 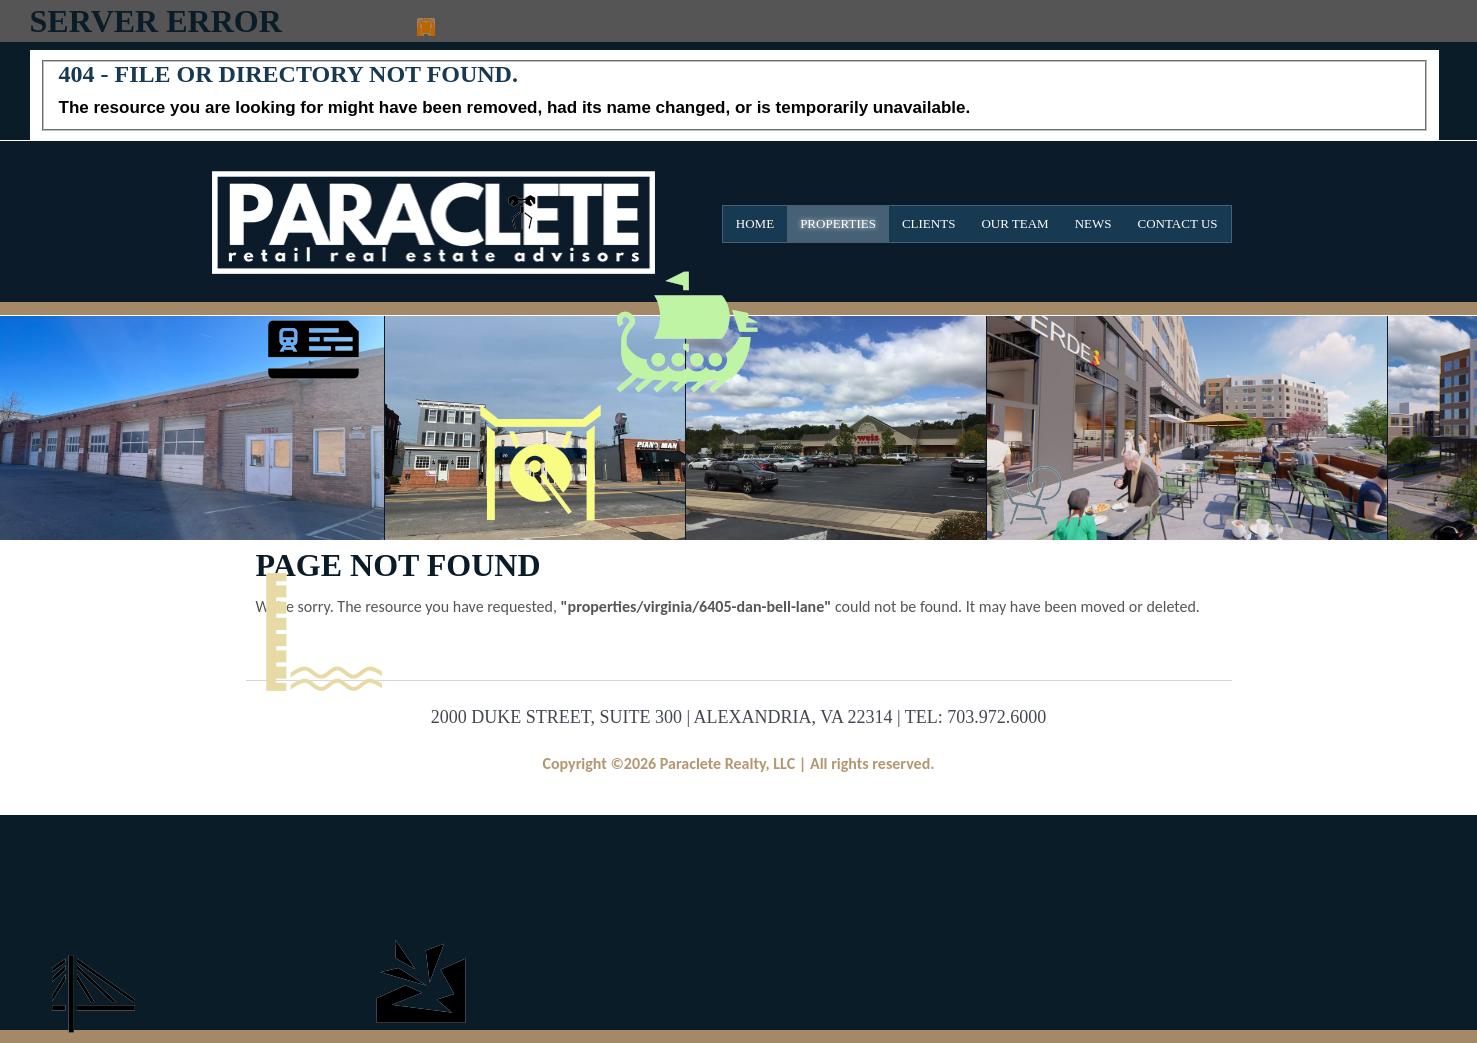 I want to click on indicates low tide conditions, so click(x=321, y=632).